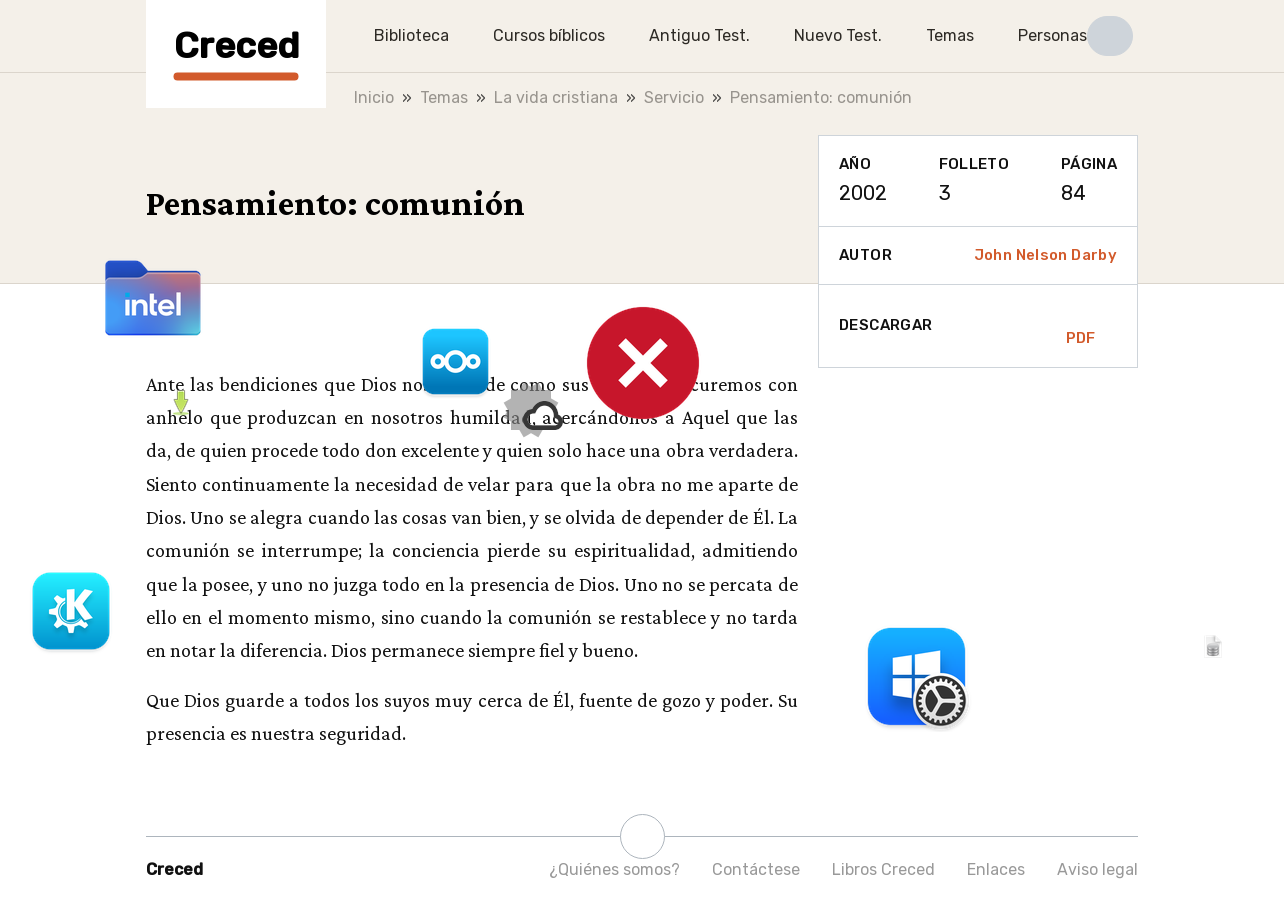  Describe the element at coordinates (916, 676) in the screenshot. I see `open wine configuration settings` at that location.